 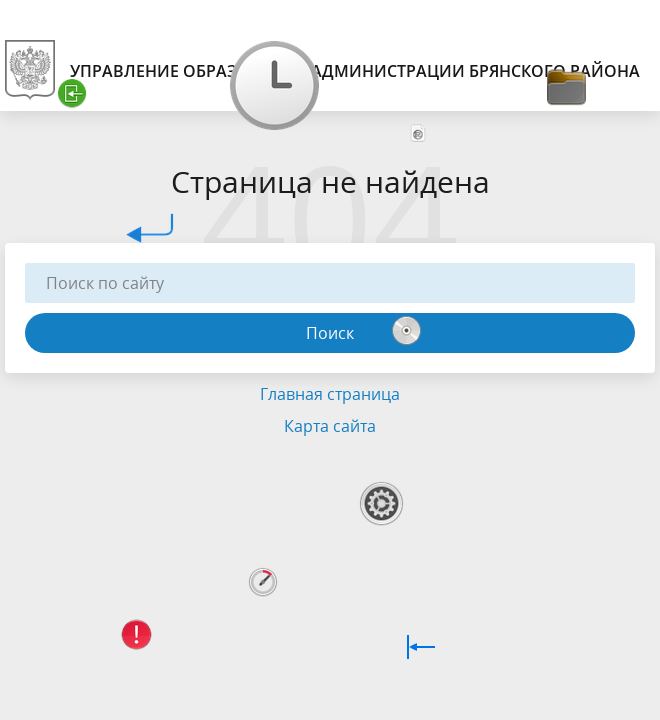 I want to click on open sysprof system profiler, so click(x=263, y=582).